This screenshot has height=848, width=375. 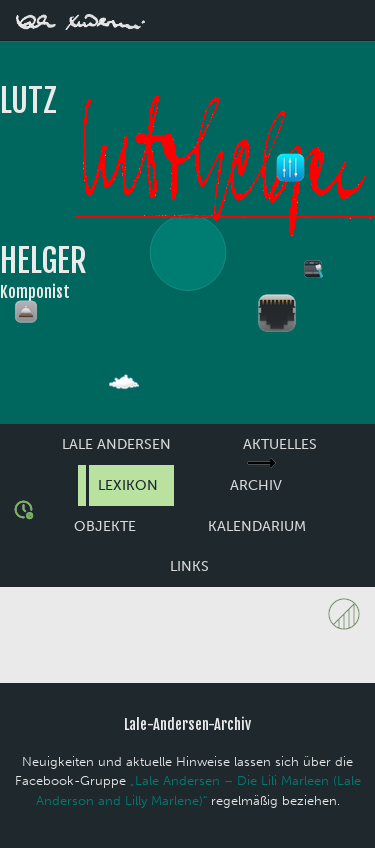 I want to click on open easyeffects audio processing app, so click(x=290, y=167).